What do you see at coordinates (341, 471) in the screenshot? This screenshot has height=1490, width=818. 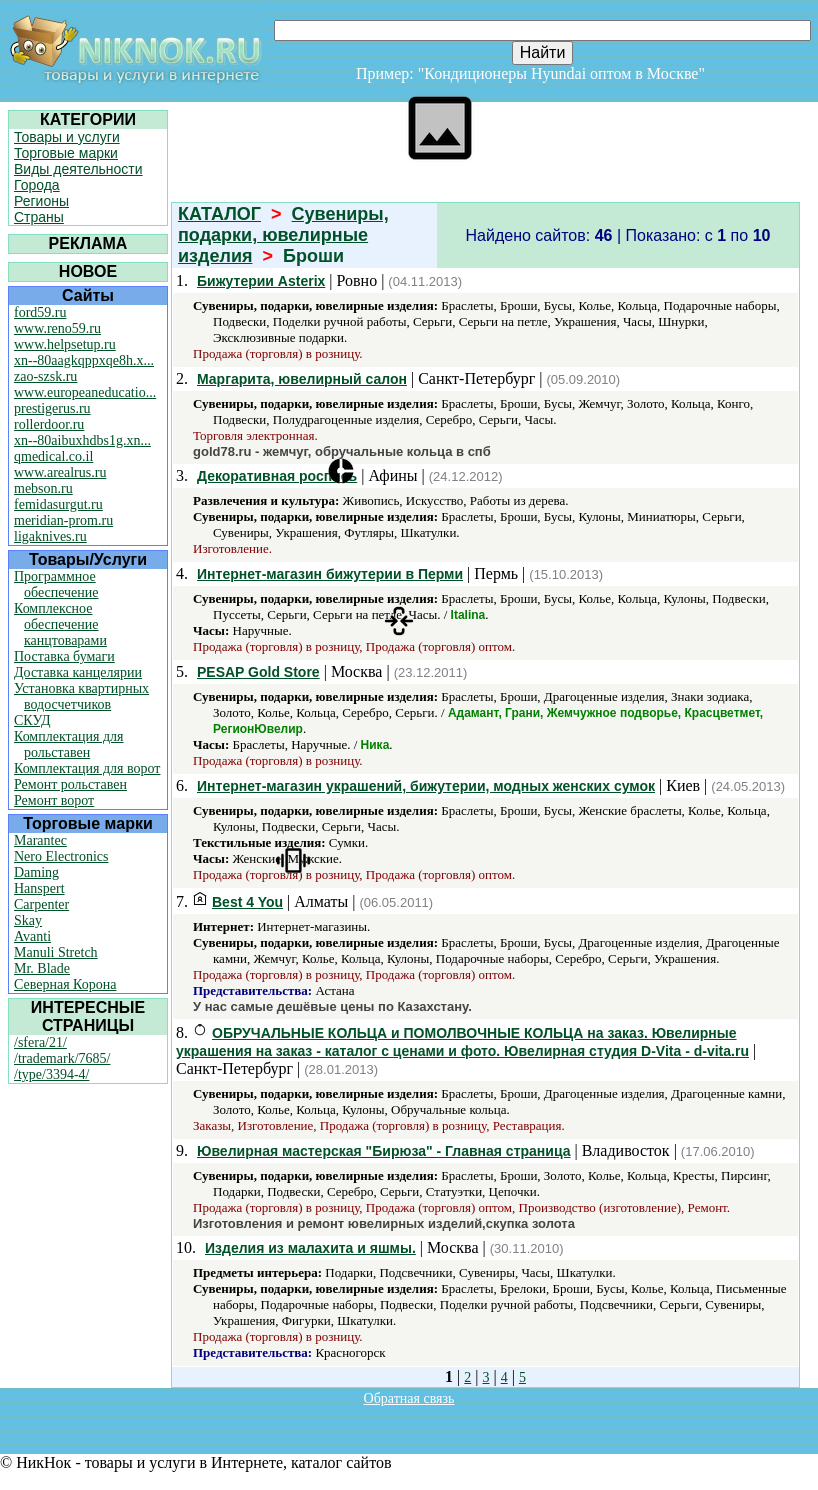 I see `view analytics or statistics breakdown` at bounding box center [341, 471].